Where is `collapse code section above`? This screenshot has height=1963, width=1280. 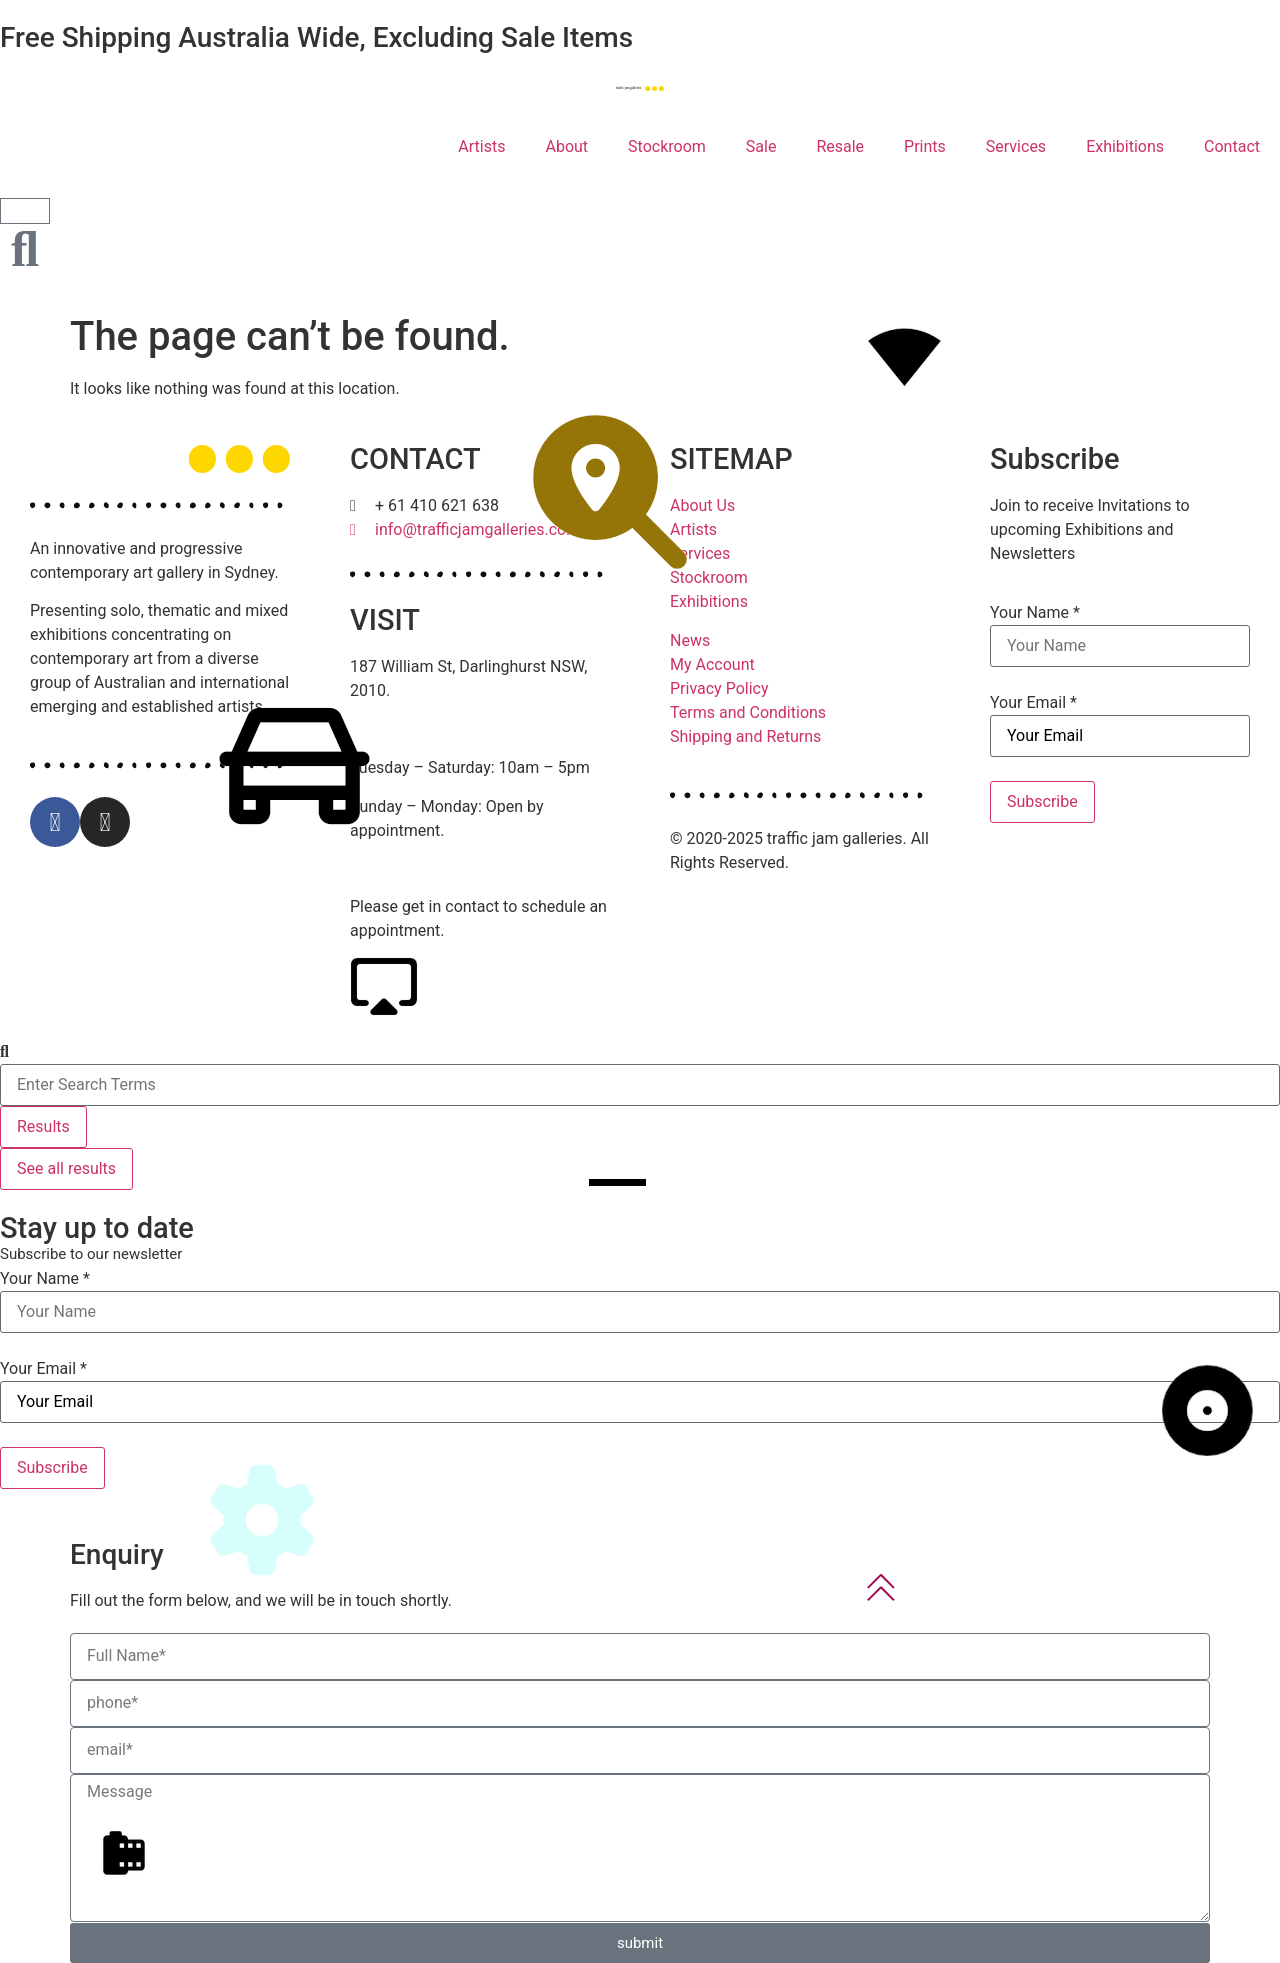
collapse code section above is located at coordinates (881, 1588).